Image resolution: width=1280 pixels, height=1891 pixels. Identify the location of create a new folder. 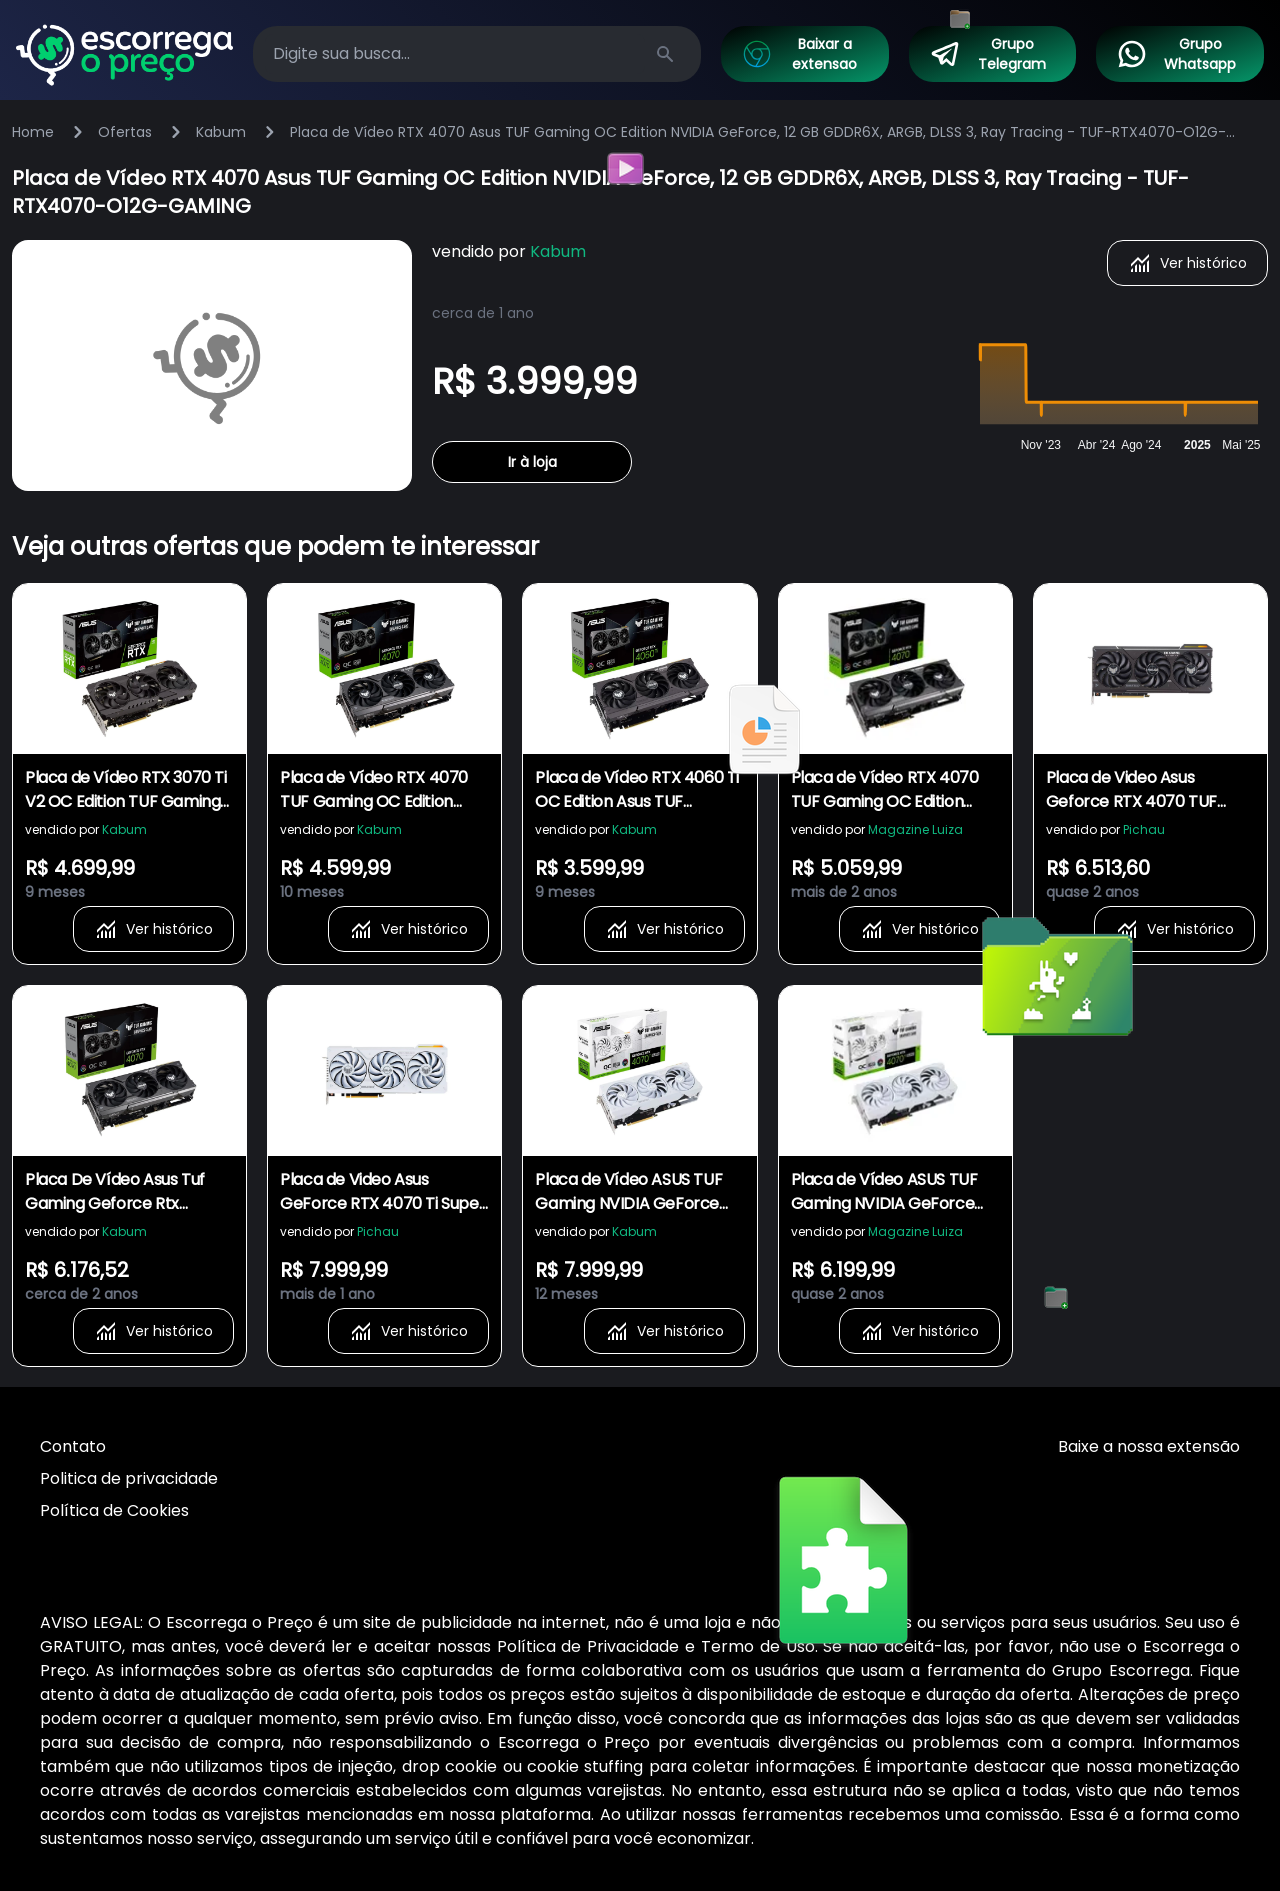
(1056, 1297).